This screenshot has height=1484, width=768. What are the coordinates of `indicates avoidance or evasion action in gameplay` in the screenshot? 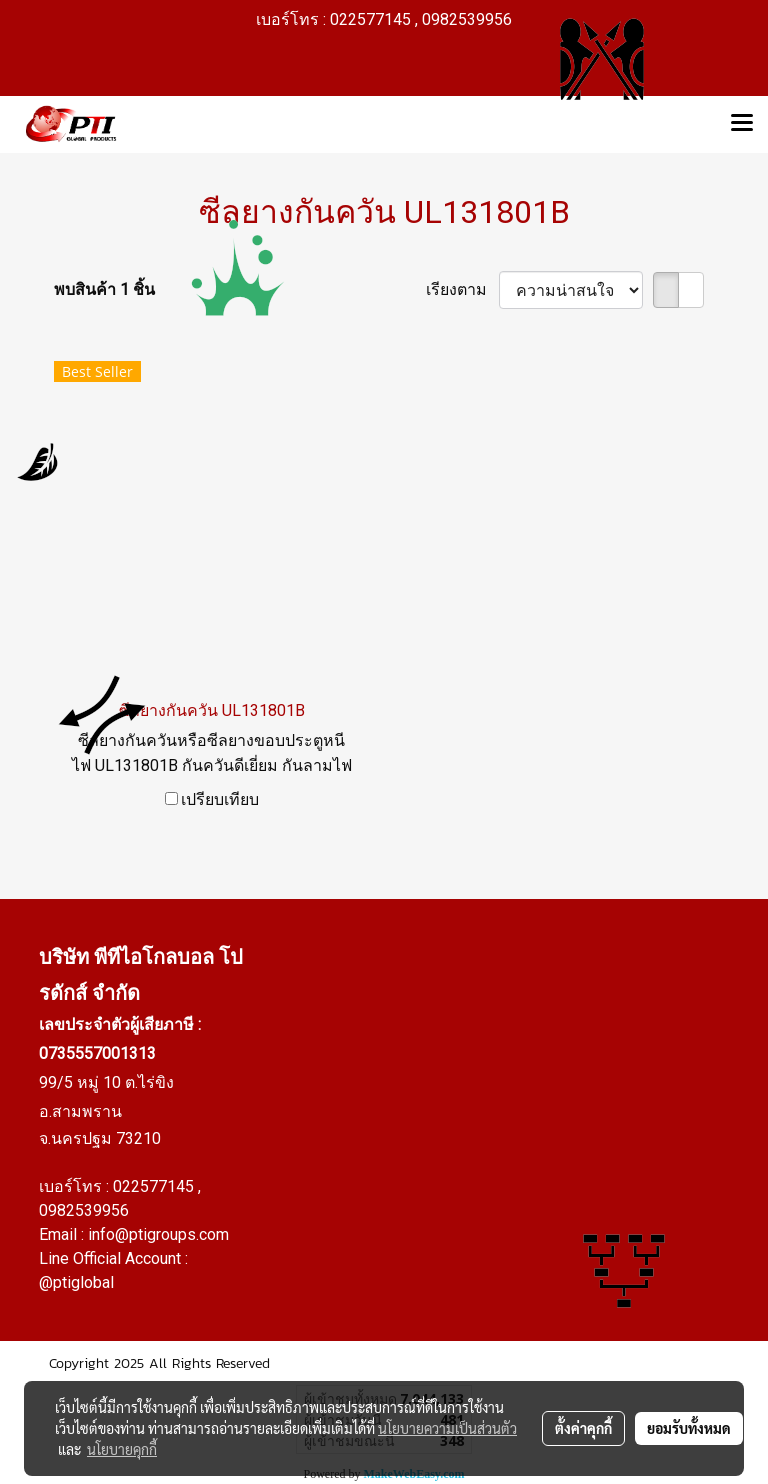 It's located at (102, 715).